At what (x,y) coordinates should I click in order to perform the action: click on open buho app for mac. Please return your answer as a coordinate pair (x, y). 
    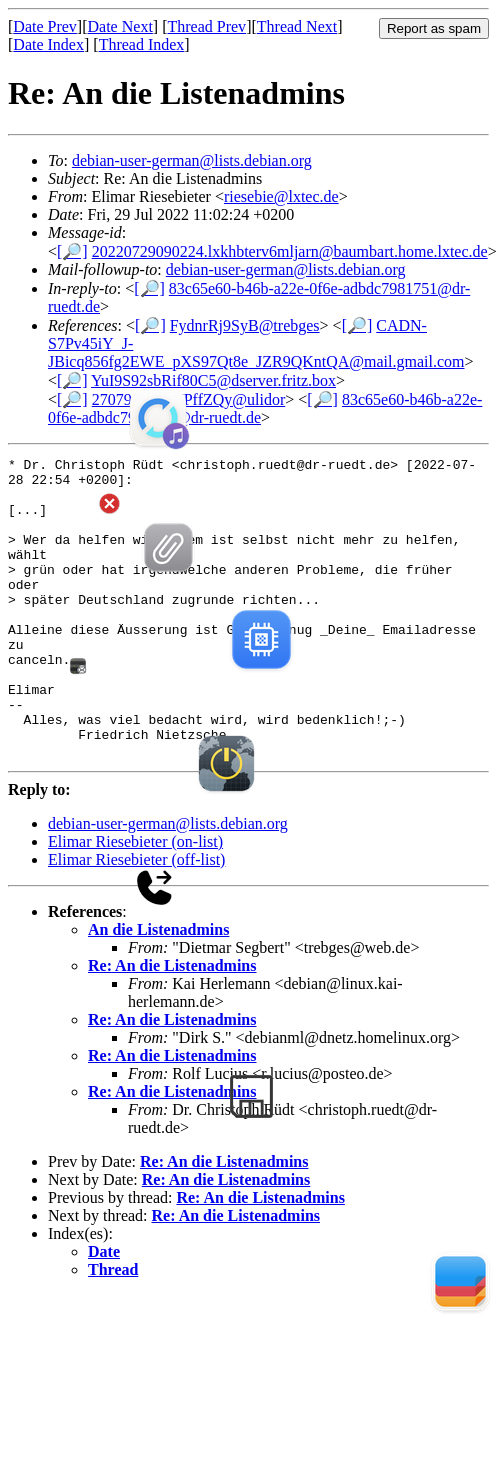
    Looking at the image, I should click on (460, 1281).